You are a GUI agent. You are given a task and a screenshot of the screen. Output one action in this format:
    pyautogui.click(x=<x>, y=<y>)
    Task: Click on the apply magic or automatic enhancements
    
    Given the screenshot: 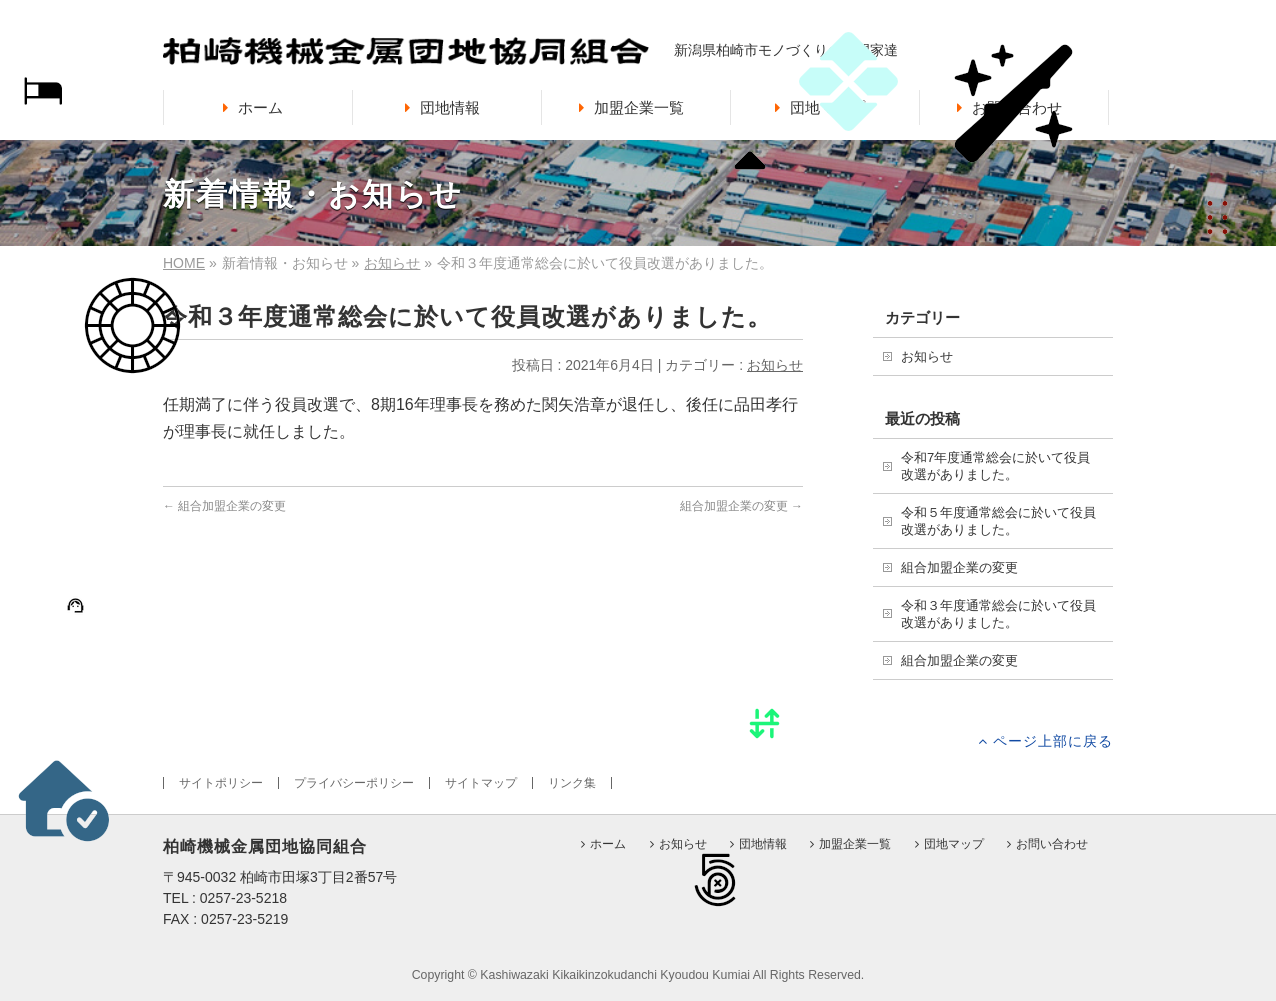 What is the action you would take?
    pyautogui.click(x=1013, y=103)
    